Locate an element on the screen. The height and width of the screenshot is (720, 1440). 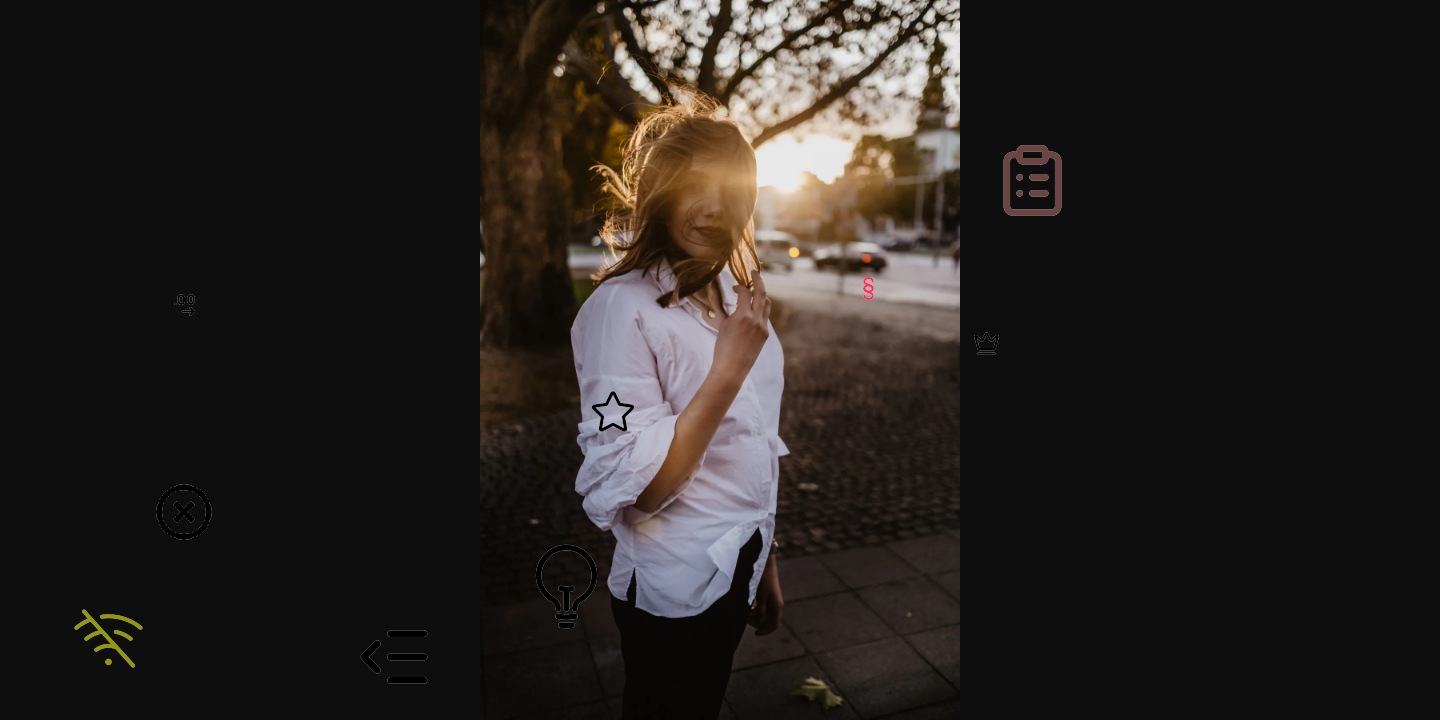
indicates a section break or divider in a document is located at coordinates (868, 288).